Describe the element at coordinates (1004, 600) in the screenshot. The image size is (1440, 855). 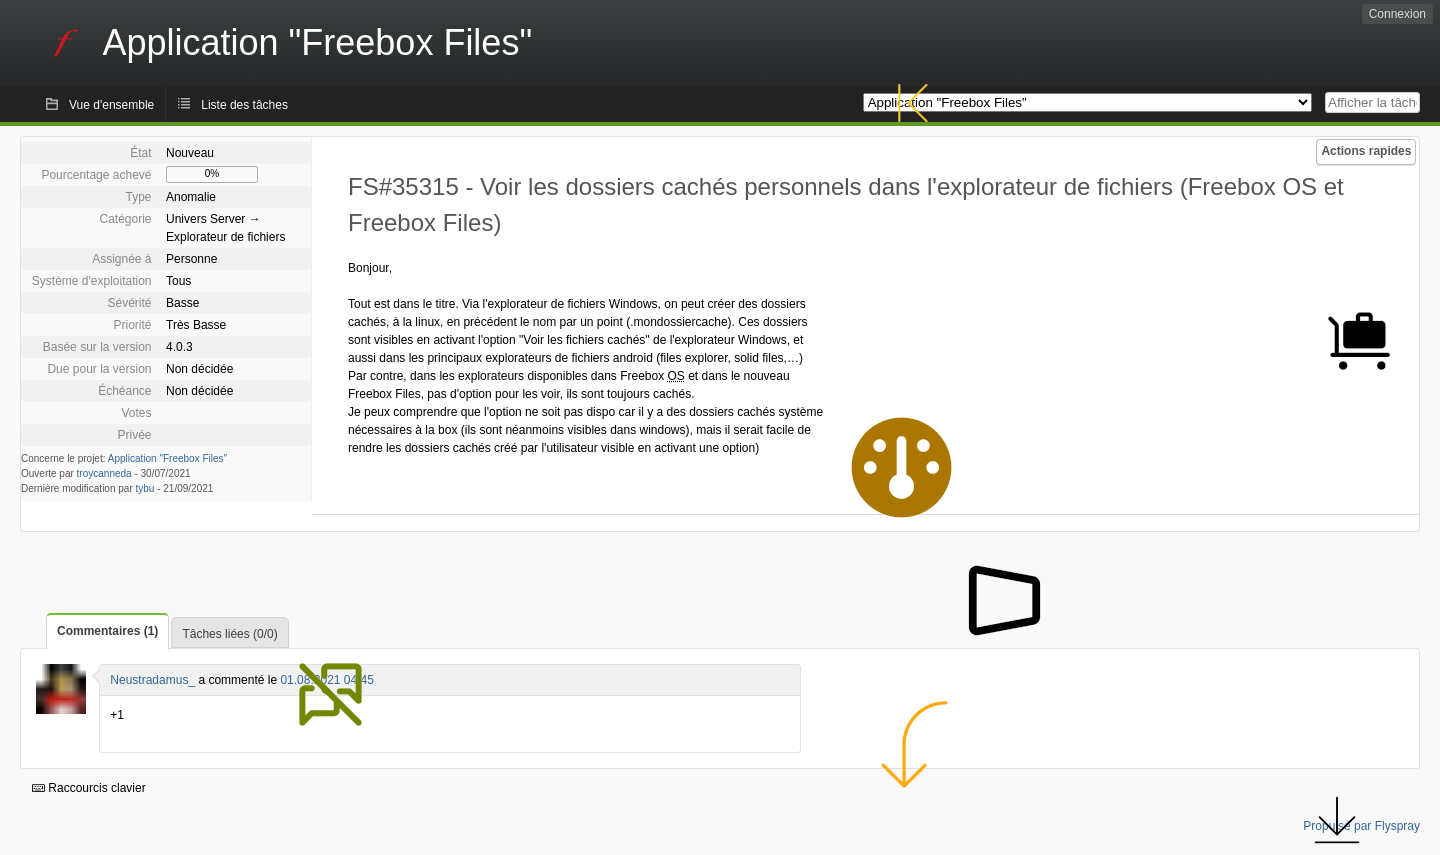
I see `skew or shear object horizontally` at that location.